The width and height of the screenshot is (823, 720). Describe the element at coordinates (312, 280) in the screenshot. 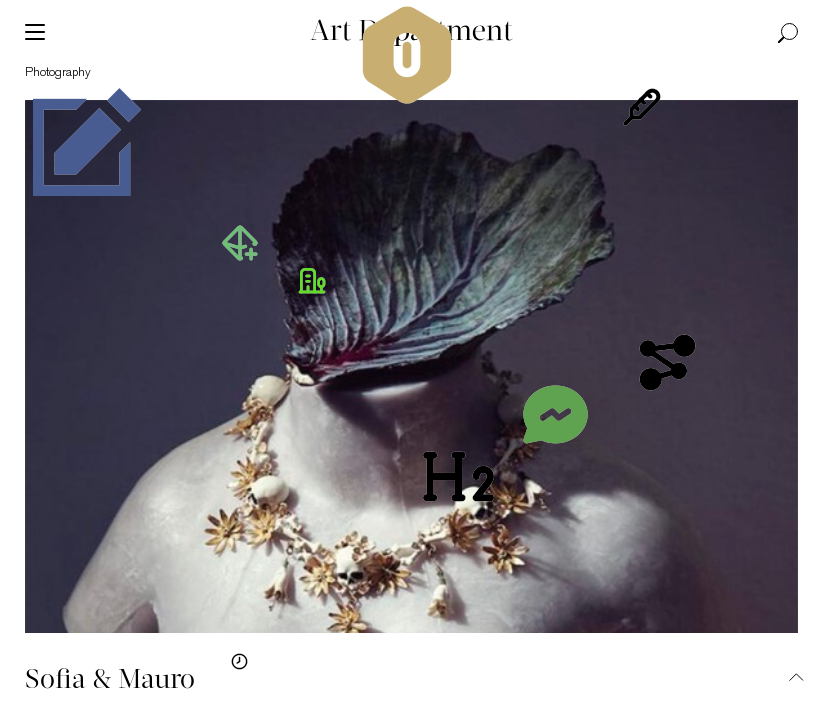

I see `view property listings` at that location.